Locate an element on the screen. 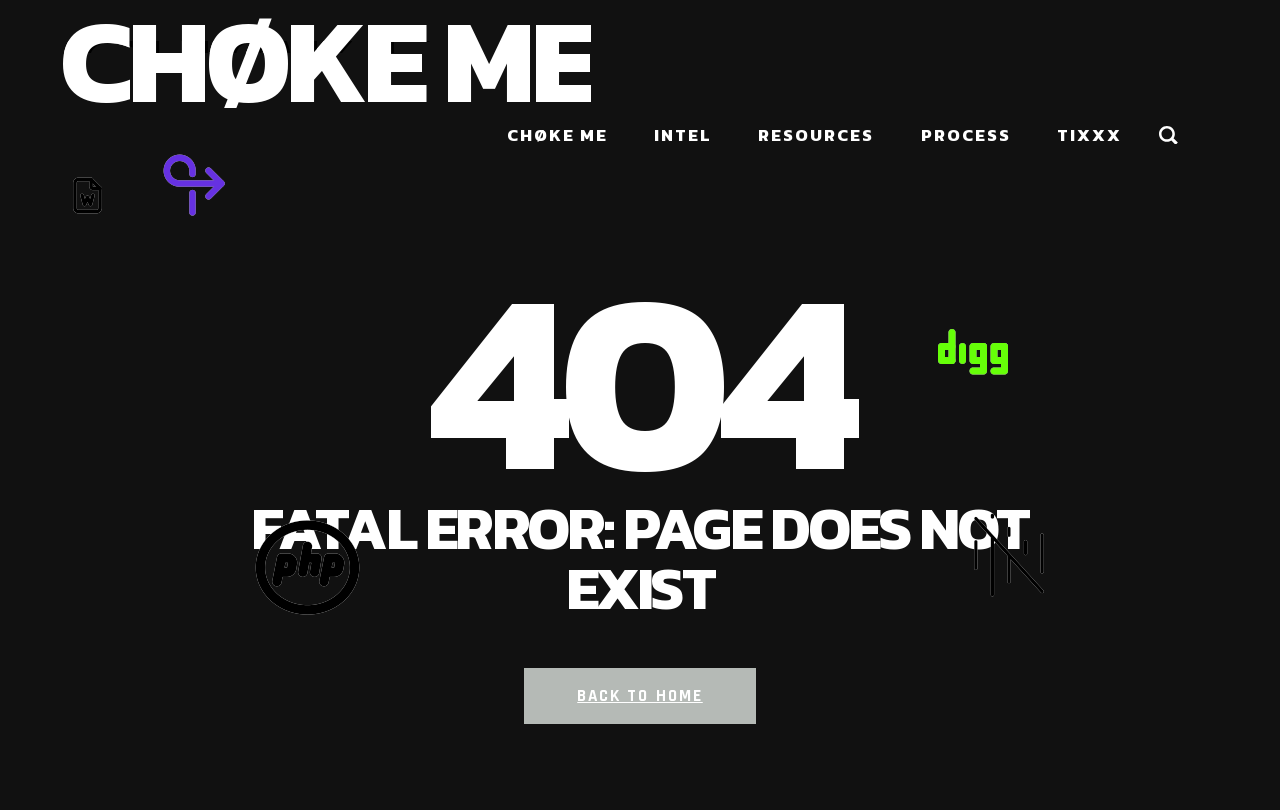 The height and width of the screenshot is (810, 1280). redo or repeat the last action is located at coordinates (192, 183).